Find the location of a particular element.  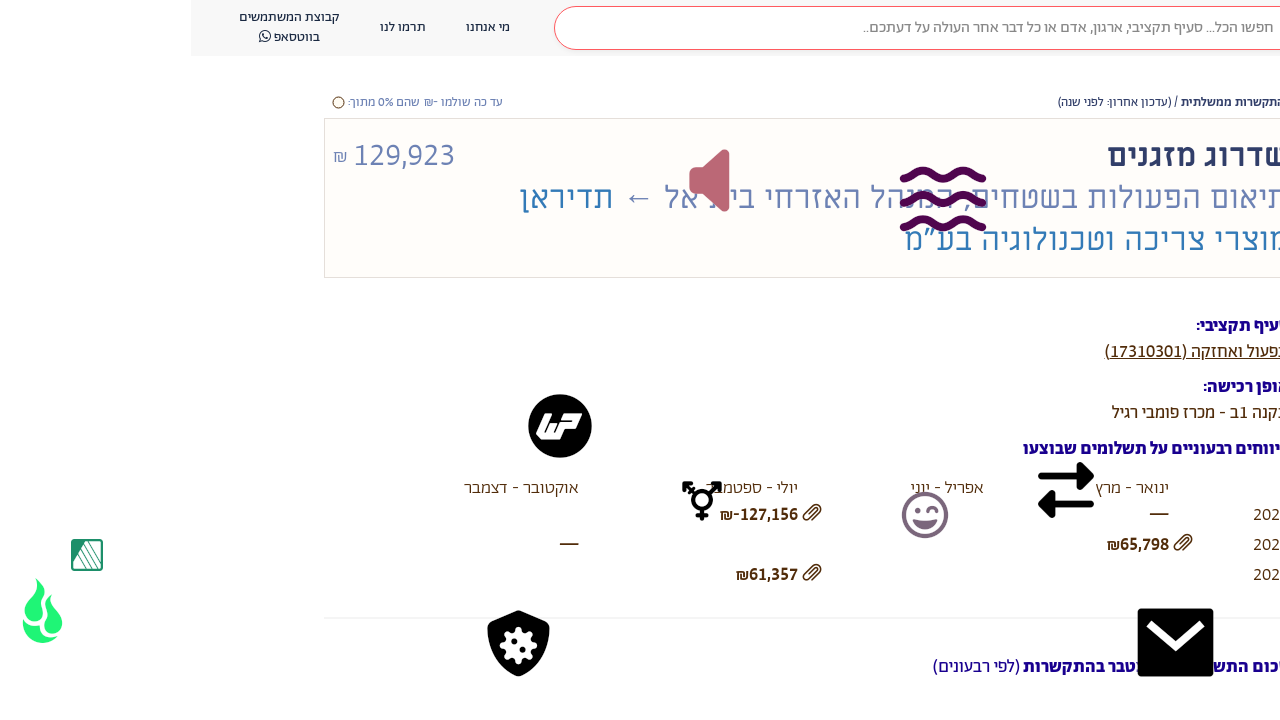

indicates water or aquatic features is located at coordinates (943, 199).